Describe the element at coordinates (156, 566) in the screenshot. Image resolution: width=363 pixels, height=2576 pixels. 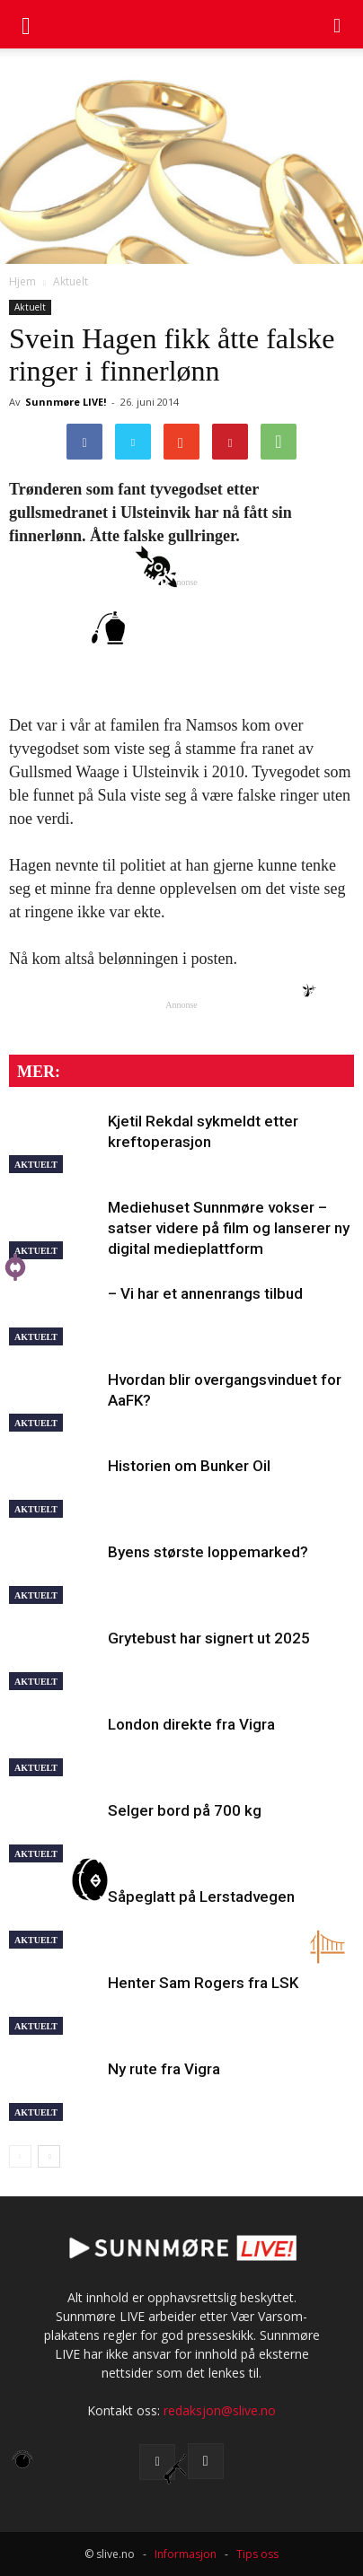
I see `skull pierced by arrow achievement or trophy` at that location.